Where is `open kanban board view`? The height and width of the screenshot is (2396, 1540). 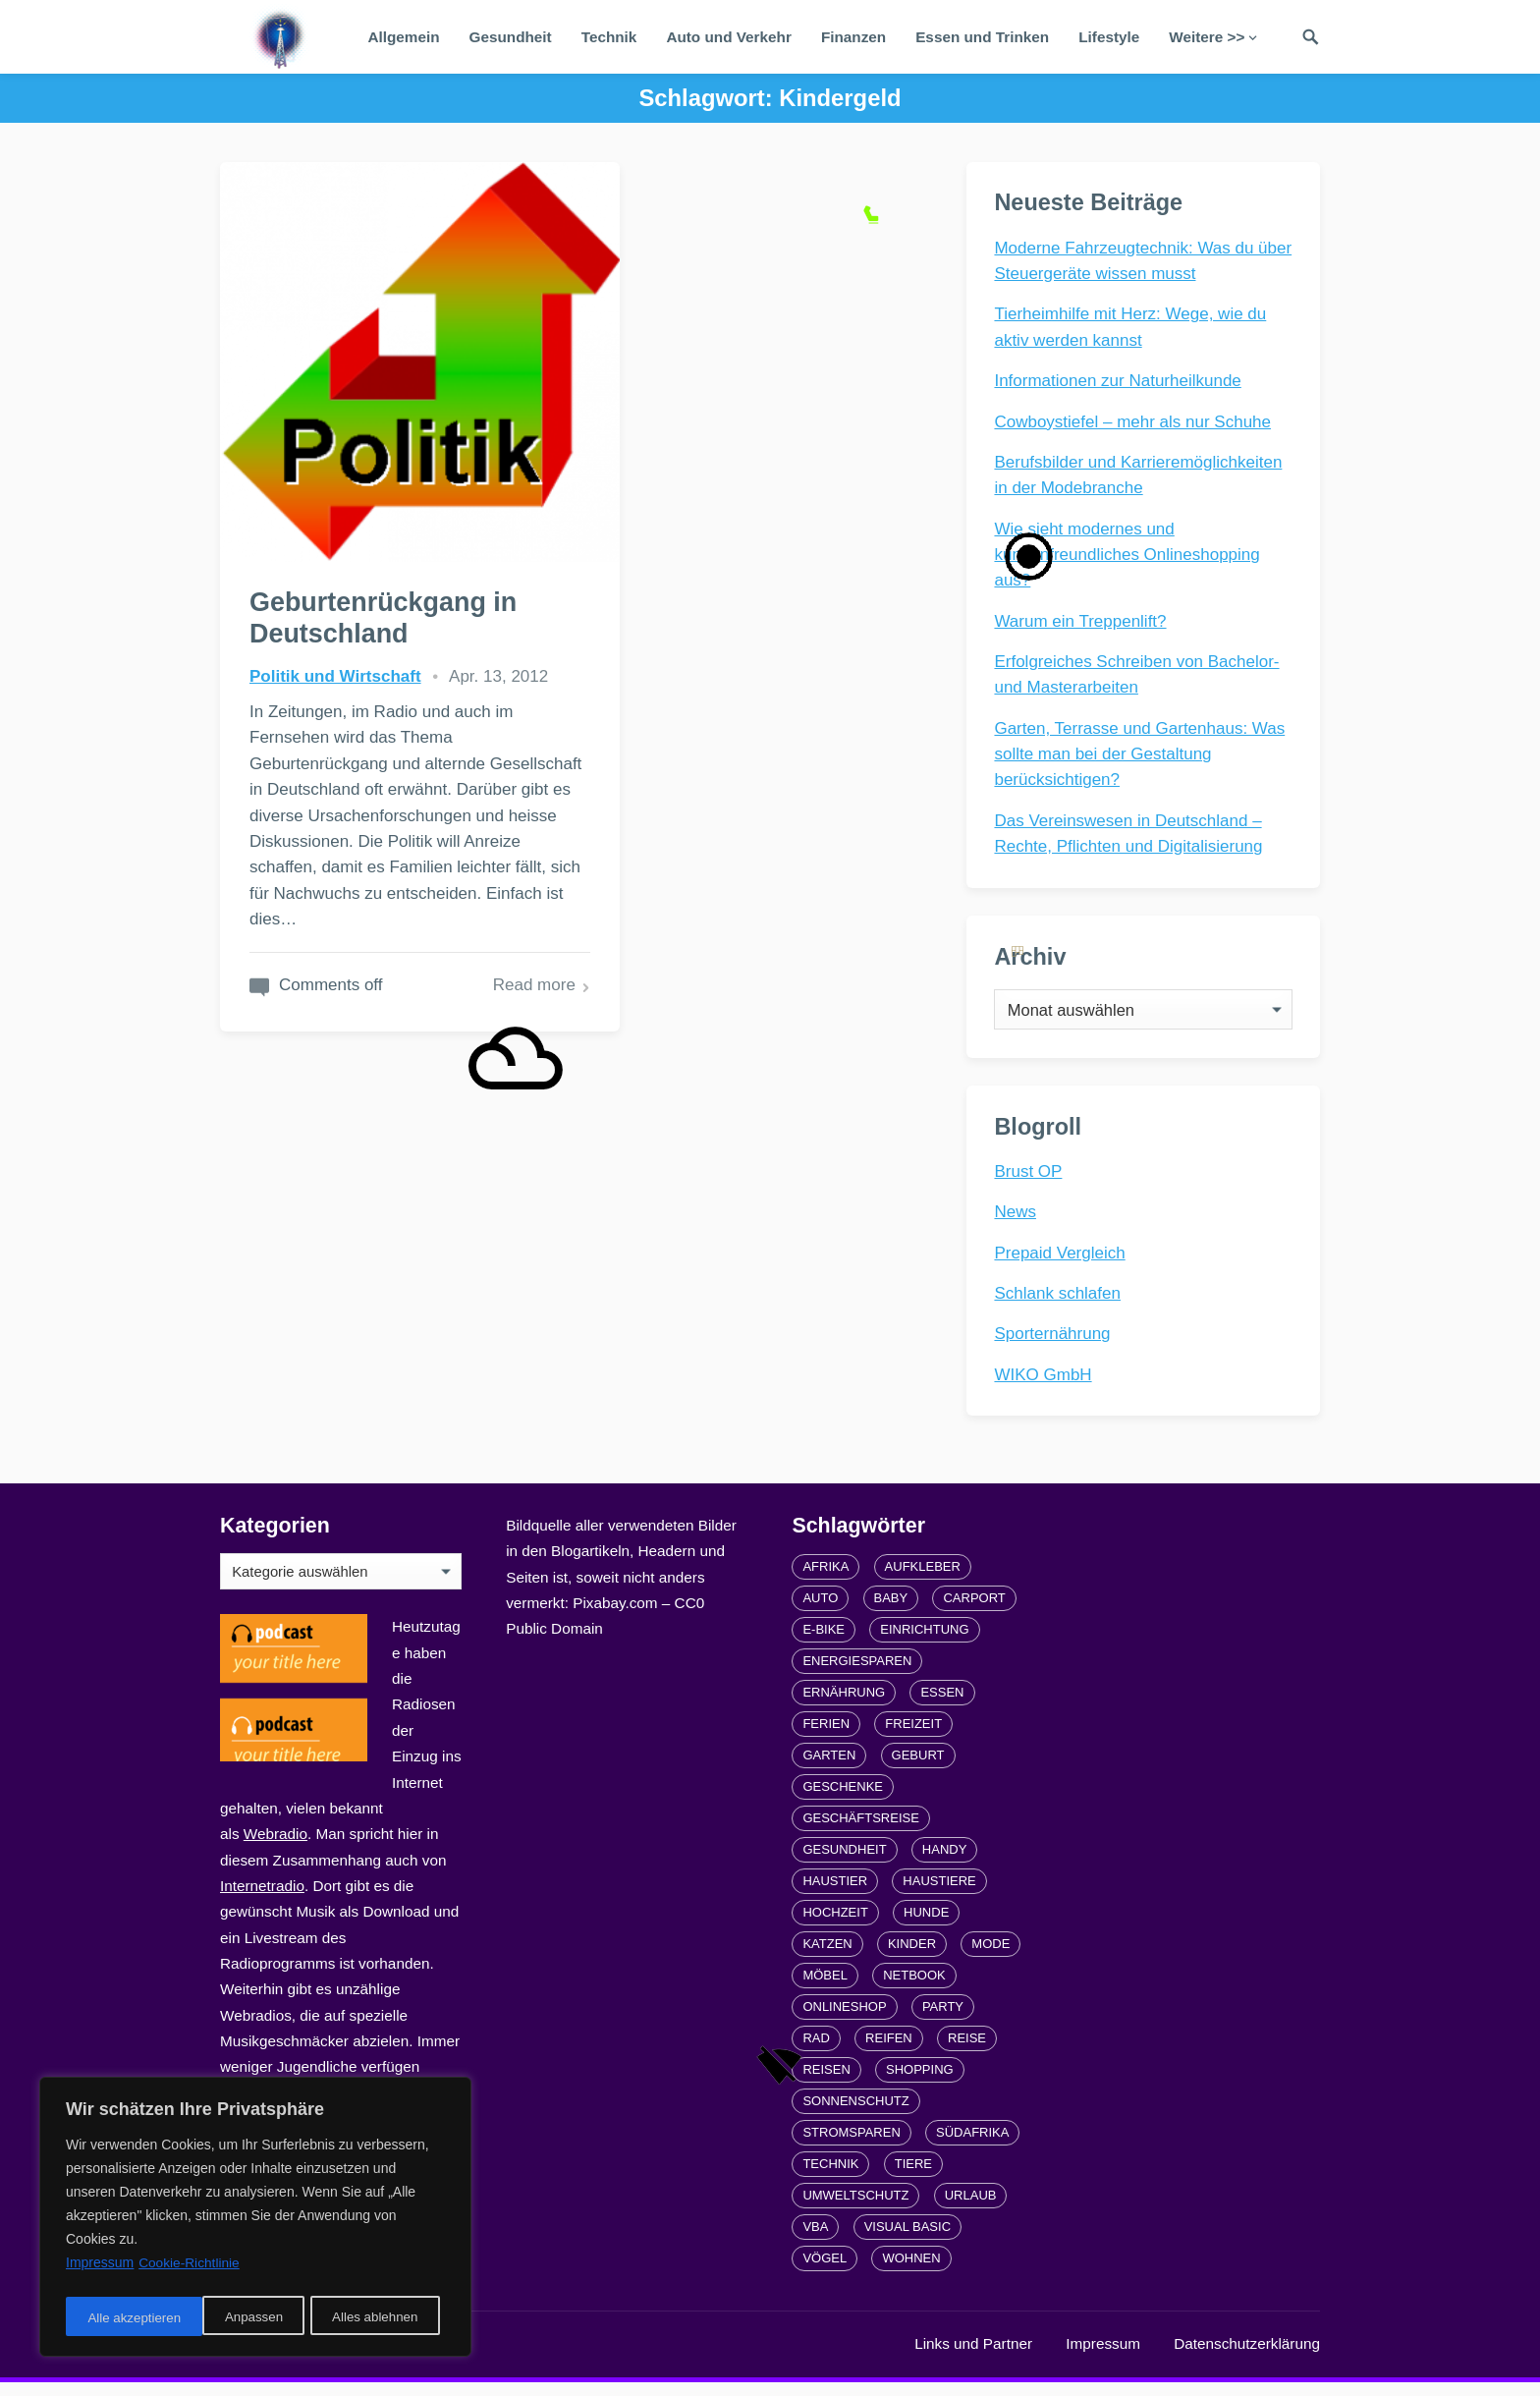
open kanban board view is located at coordinates (1018, 951).